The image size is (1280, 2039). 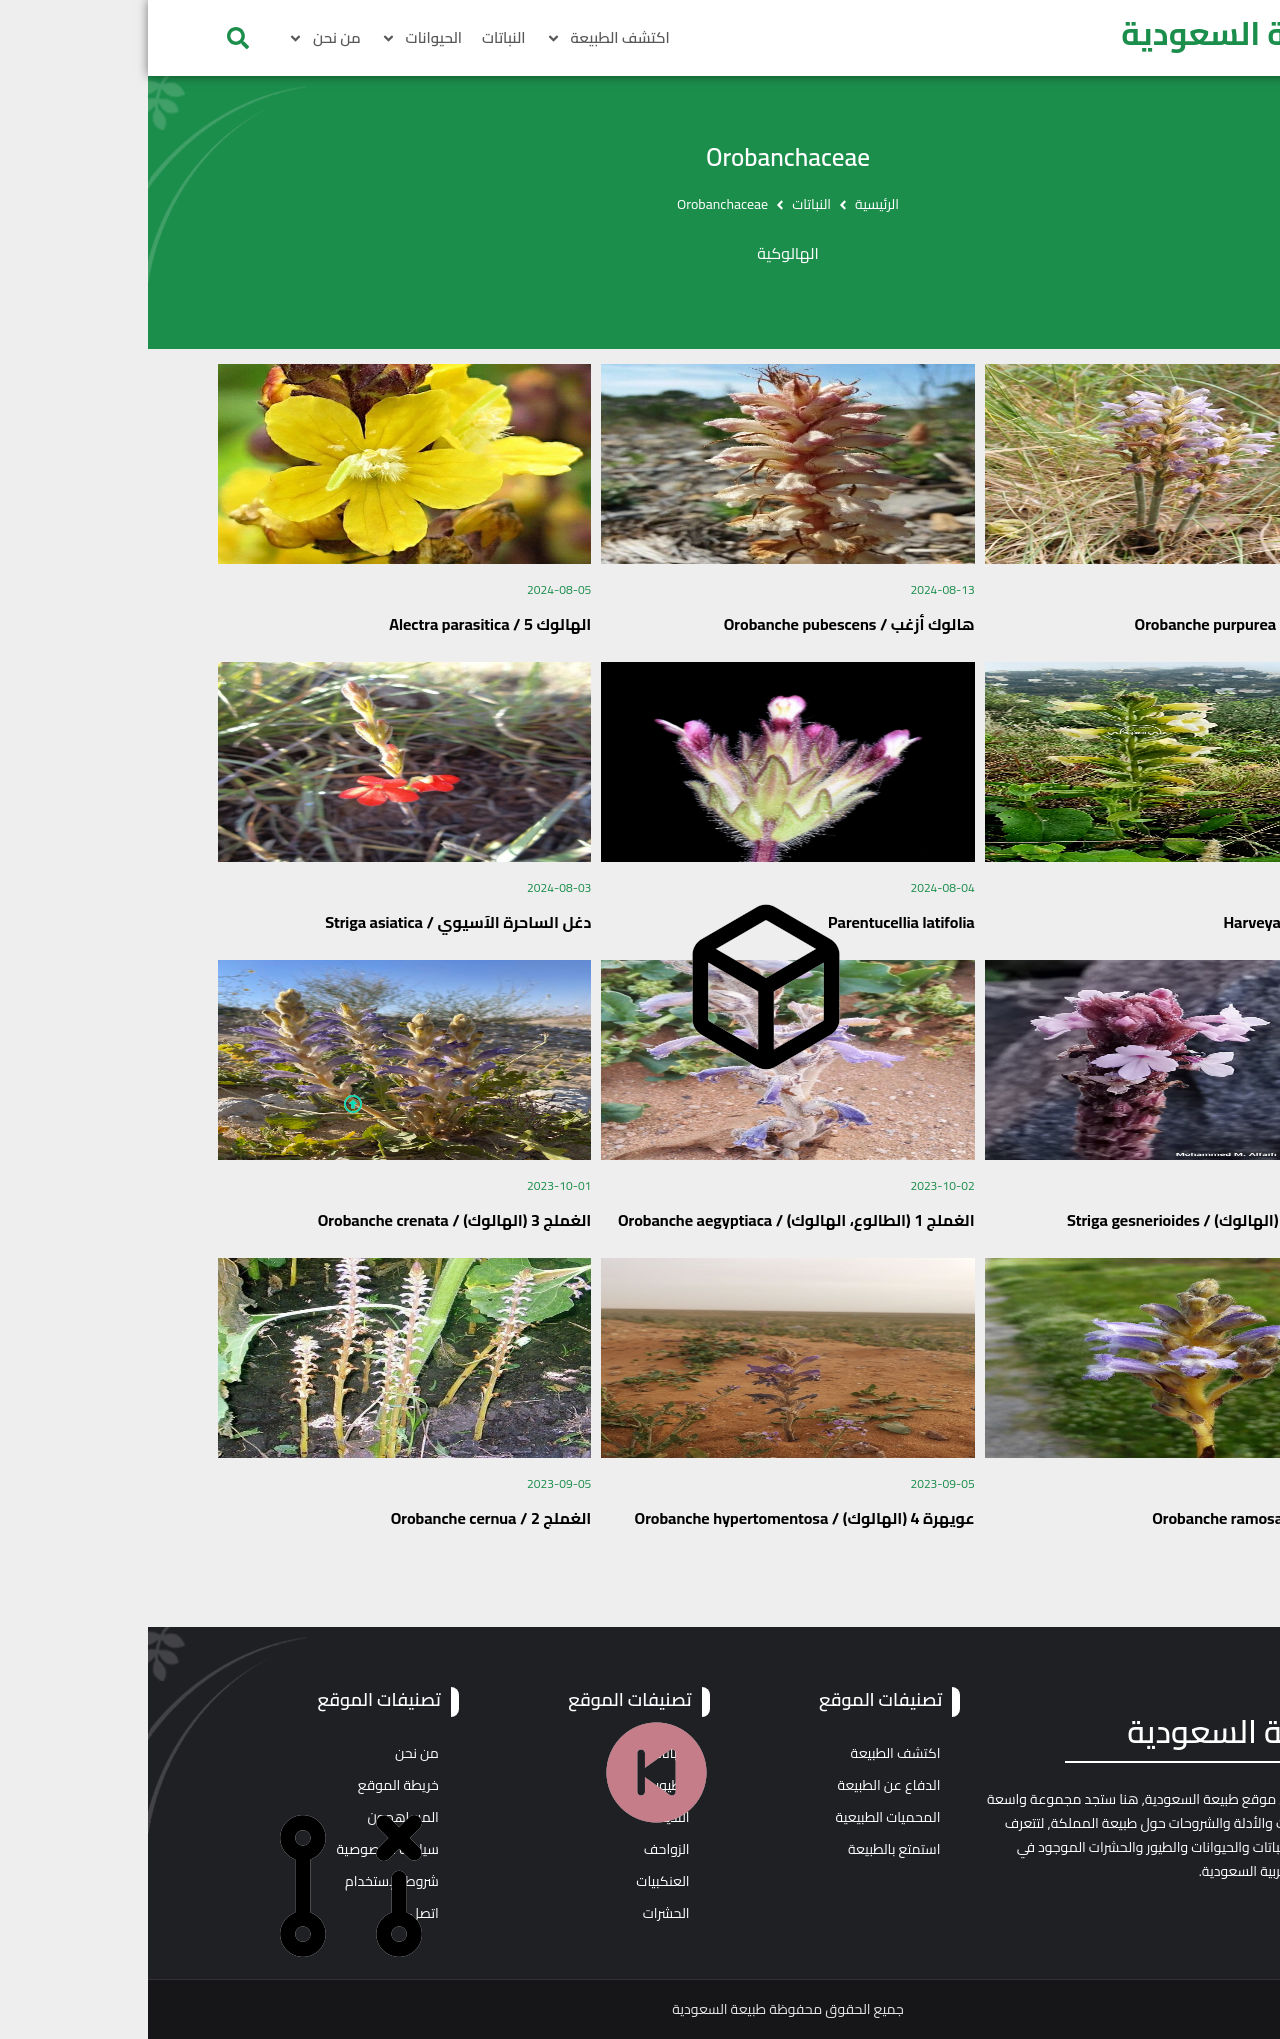 What do you see at coordinates (766, 987) in the screenshot?
I see `view package or dependency details` at bounding box center [766, 987].